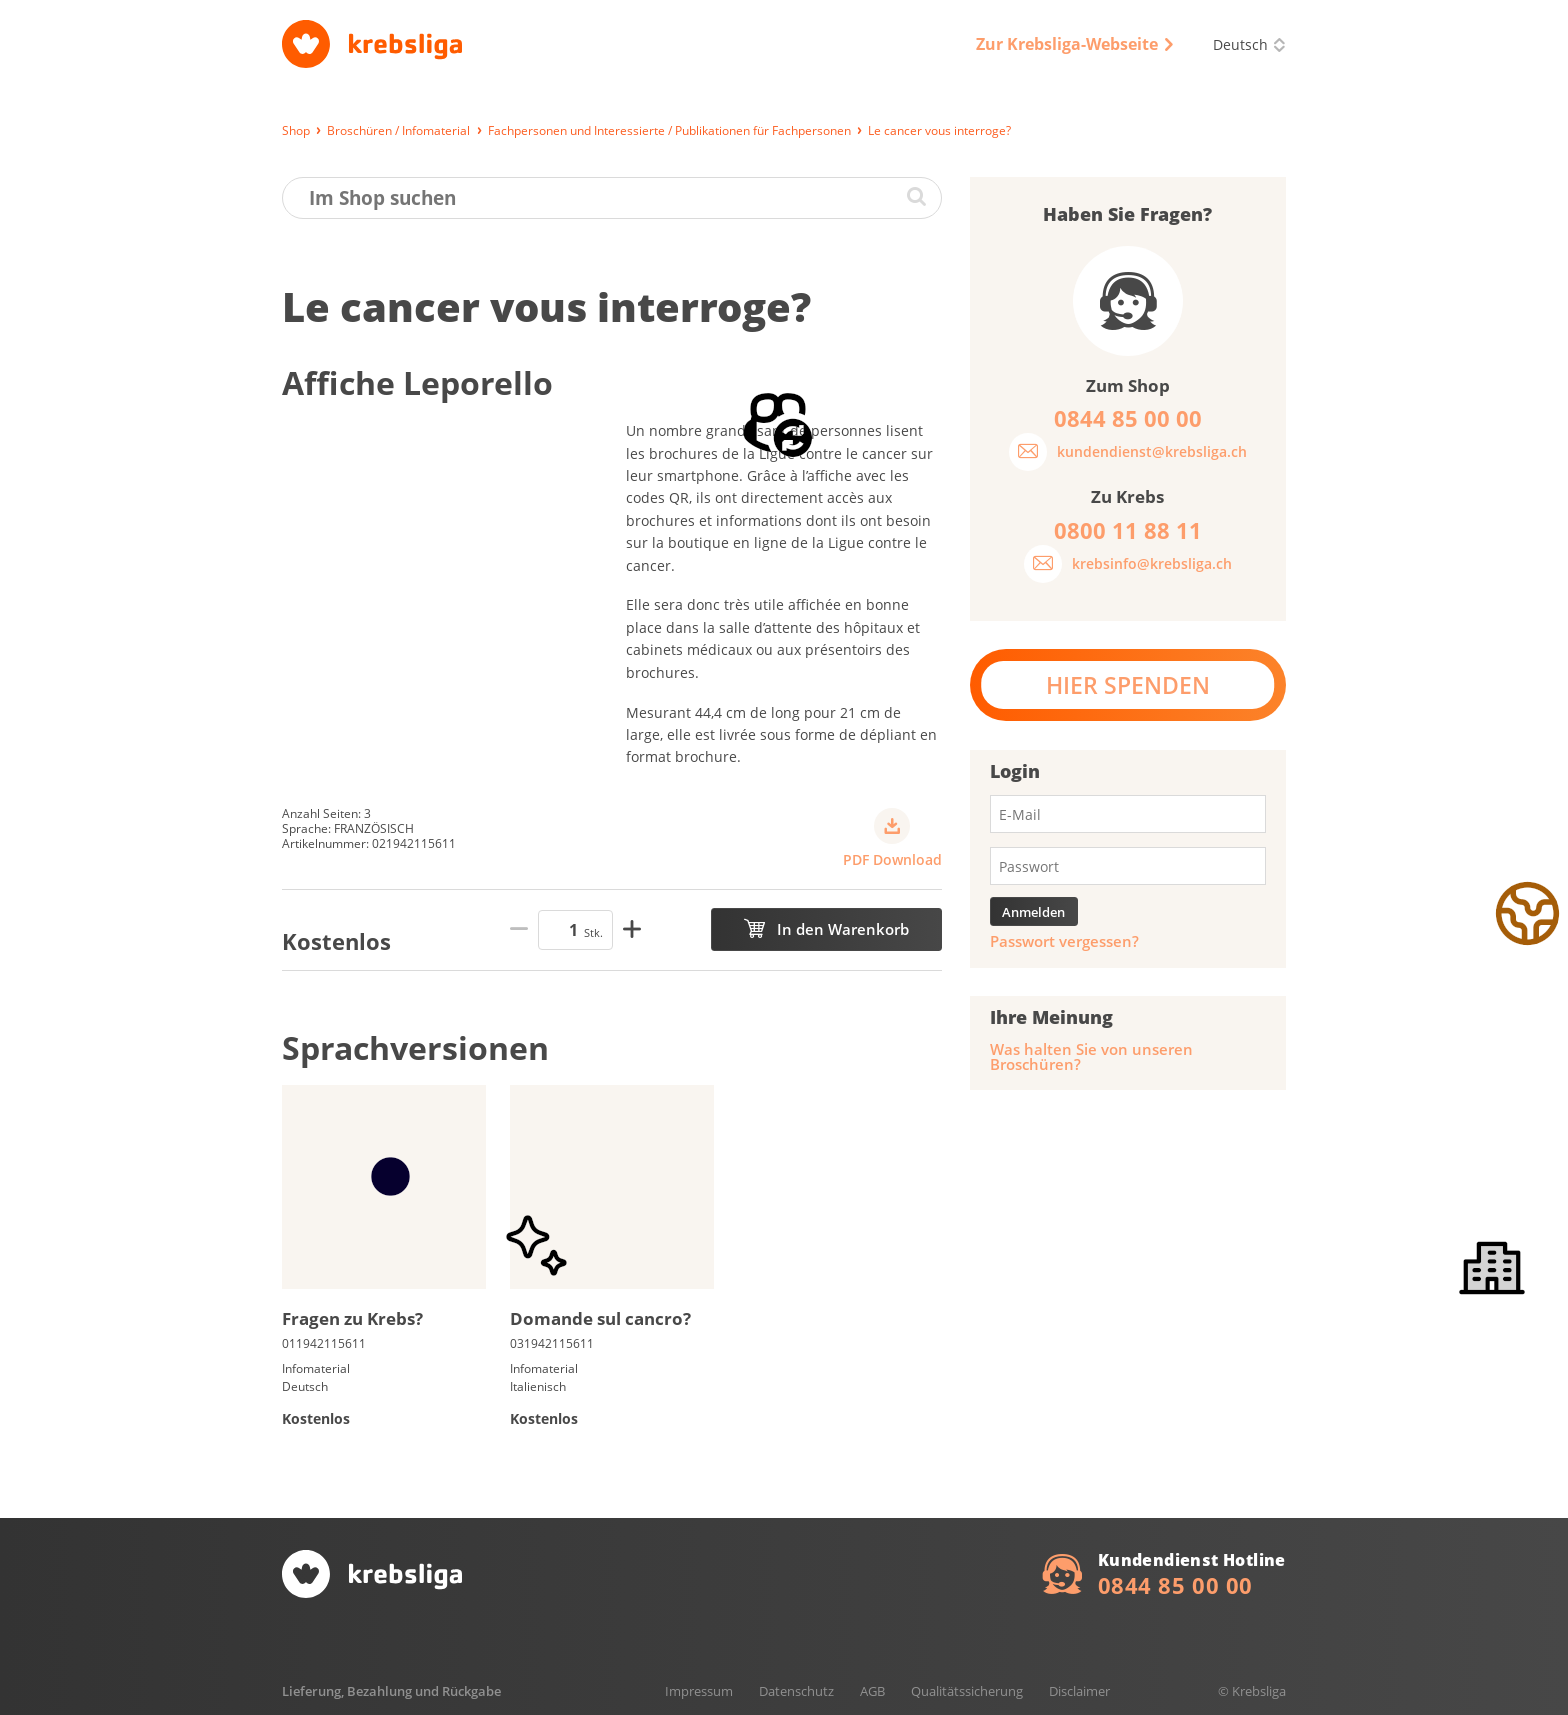 This screenshot has height=1715, width=1568. What do you see at coordinates (1492, 1268) in the screenshot?
I see `view apartment or residential listings` at bounding box center [1492, 1268].